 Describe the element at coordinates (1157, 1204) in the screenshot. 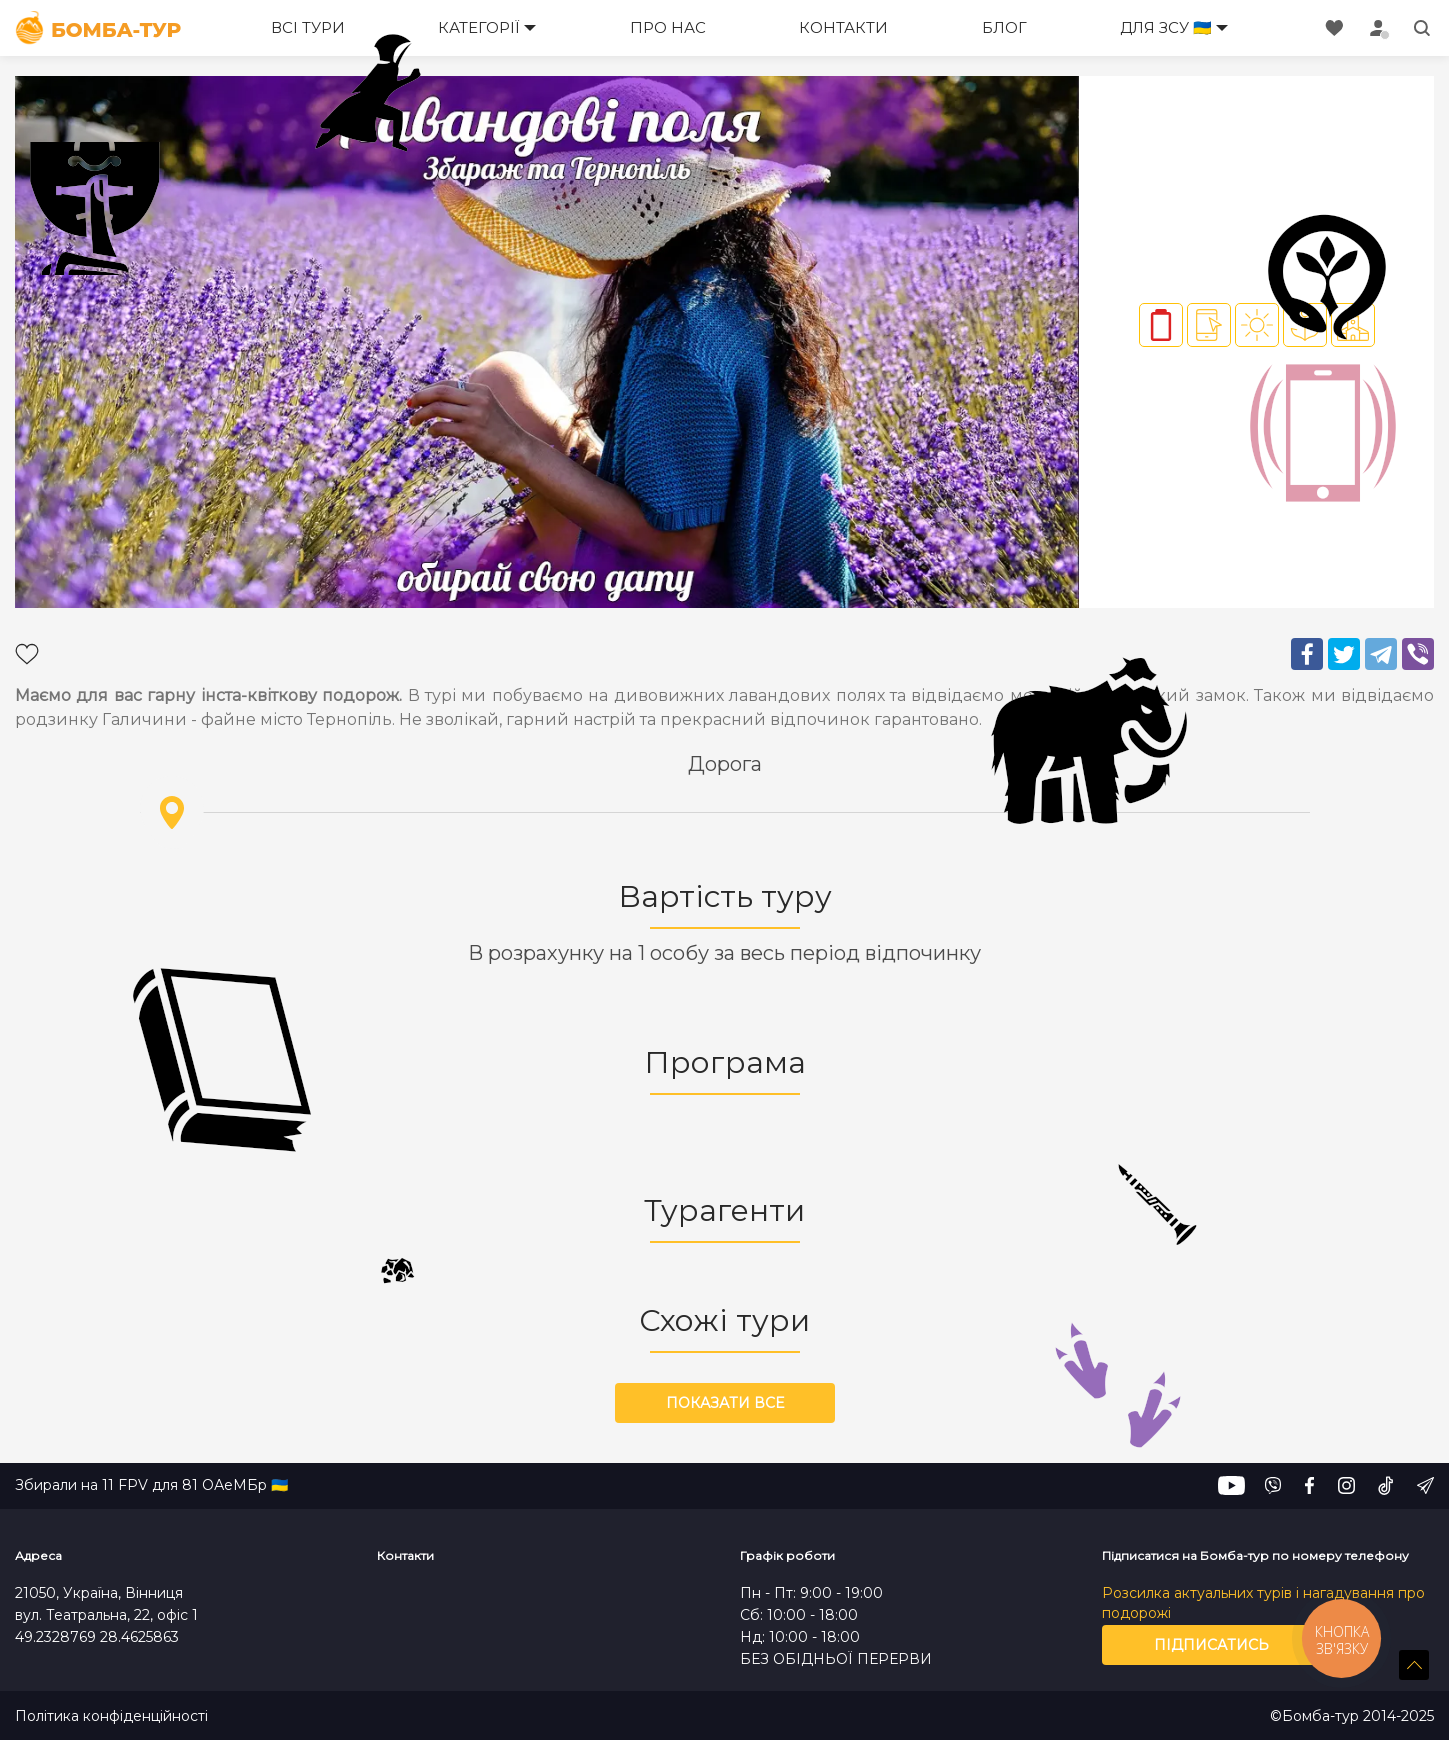

I see `select clarinet as your instrument` at that location.